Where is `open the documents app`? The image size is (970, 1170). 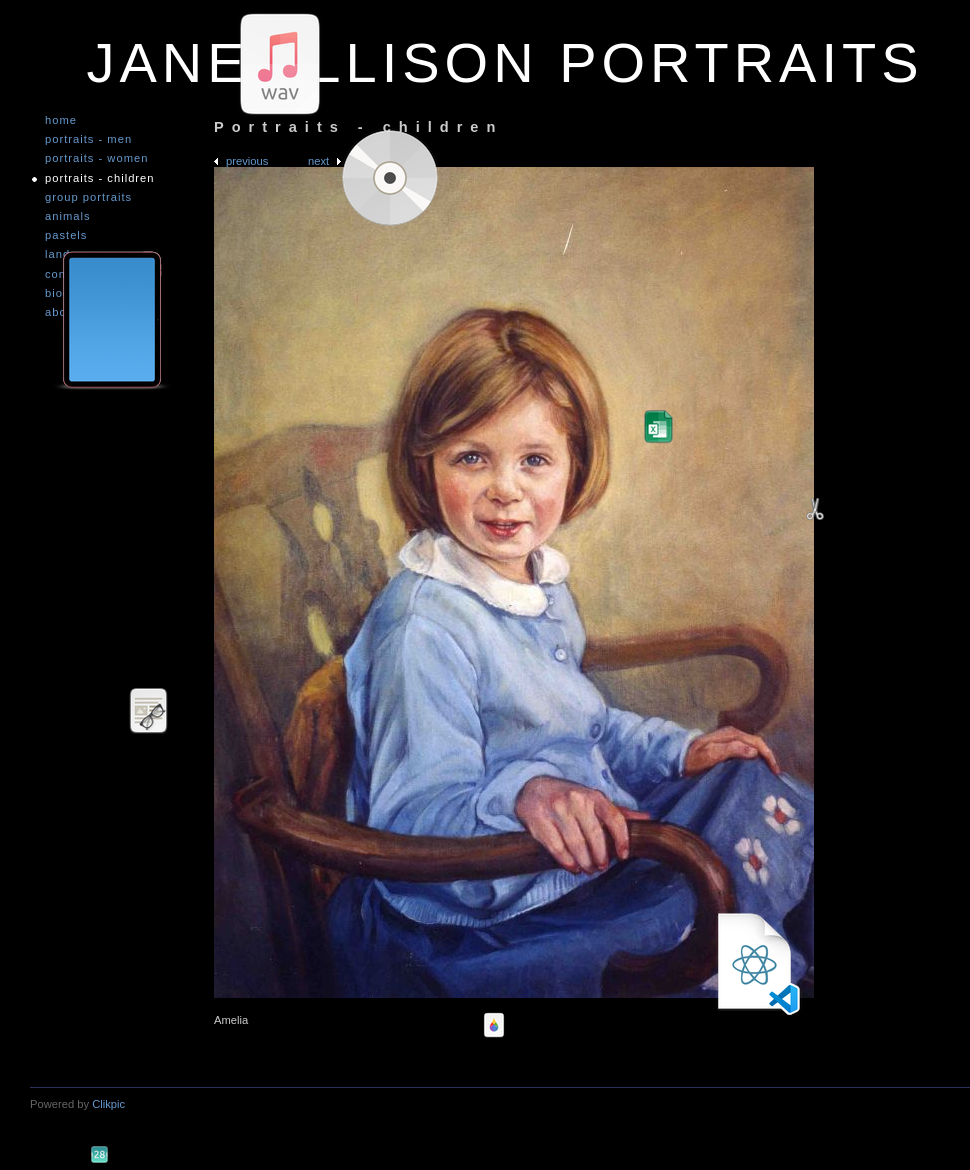
open the documents app is located at coordinates (148, 710).